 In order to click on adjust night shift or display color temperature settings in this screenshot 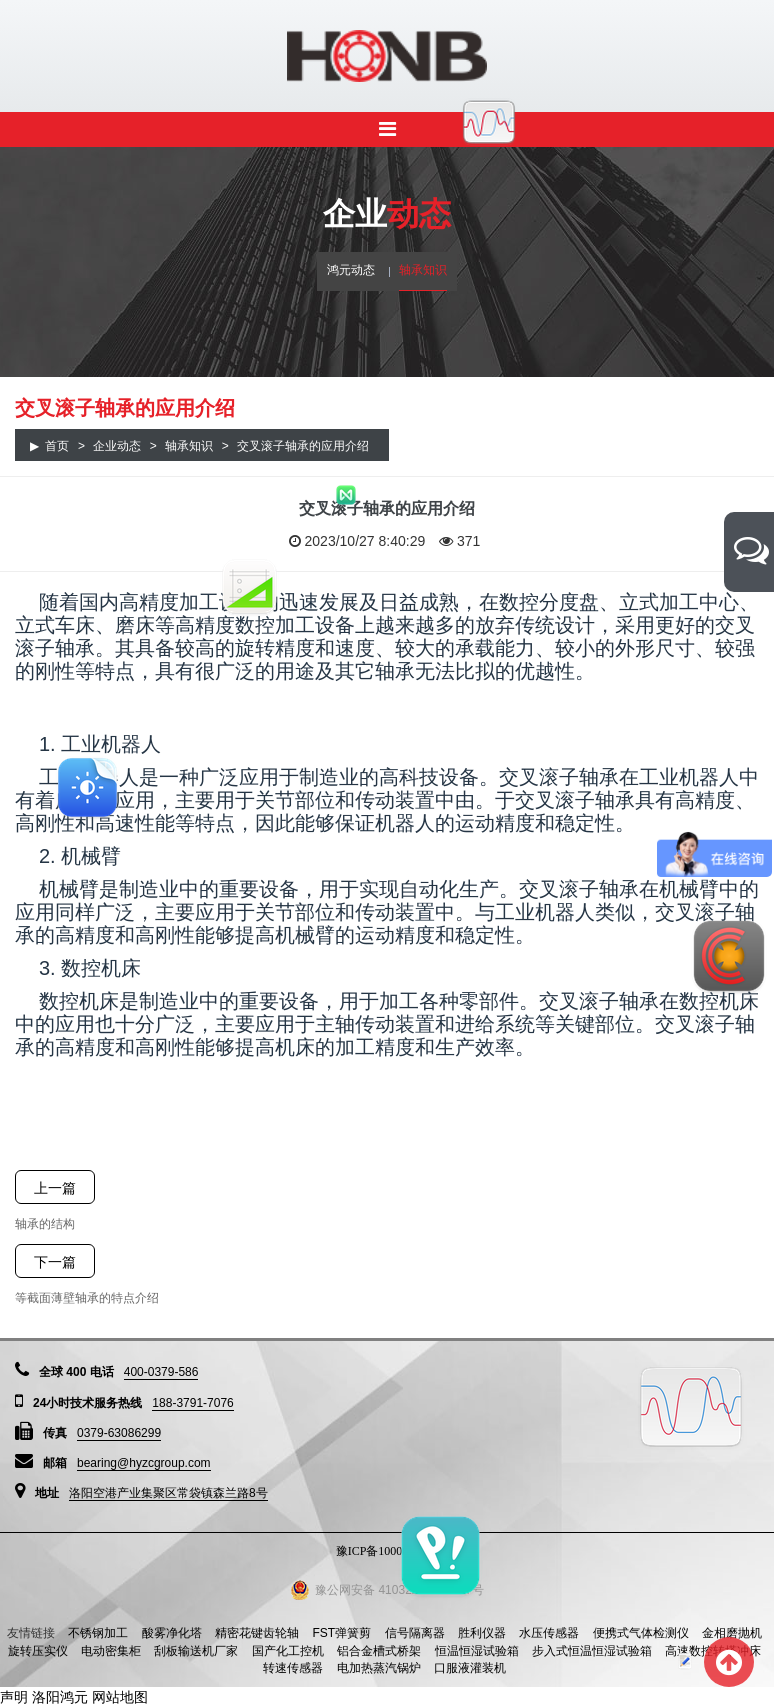, I will do `click(87, 787)`.